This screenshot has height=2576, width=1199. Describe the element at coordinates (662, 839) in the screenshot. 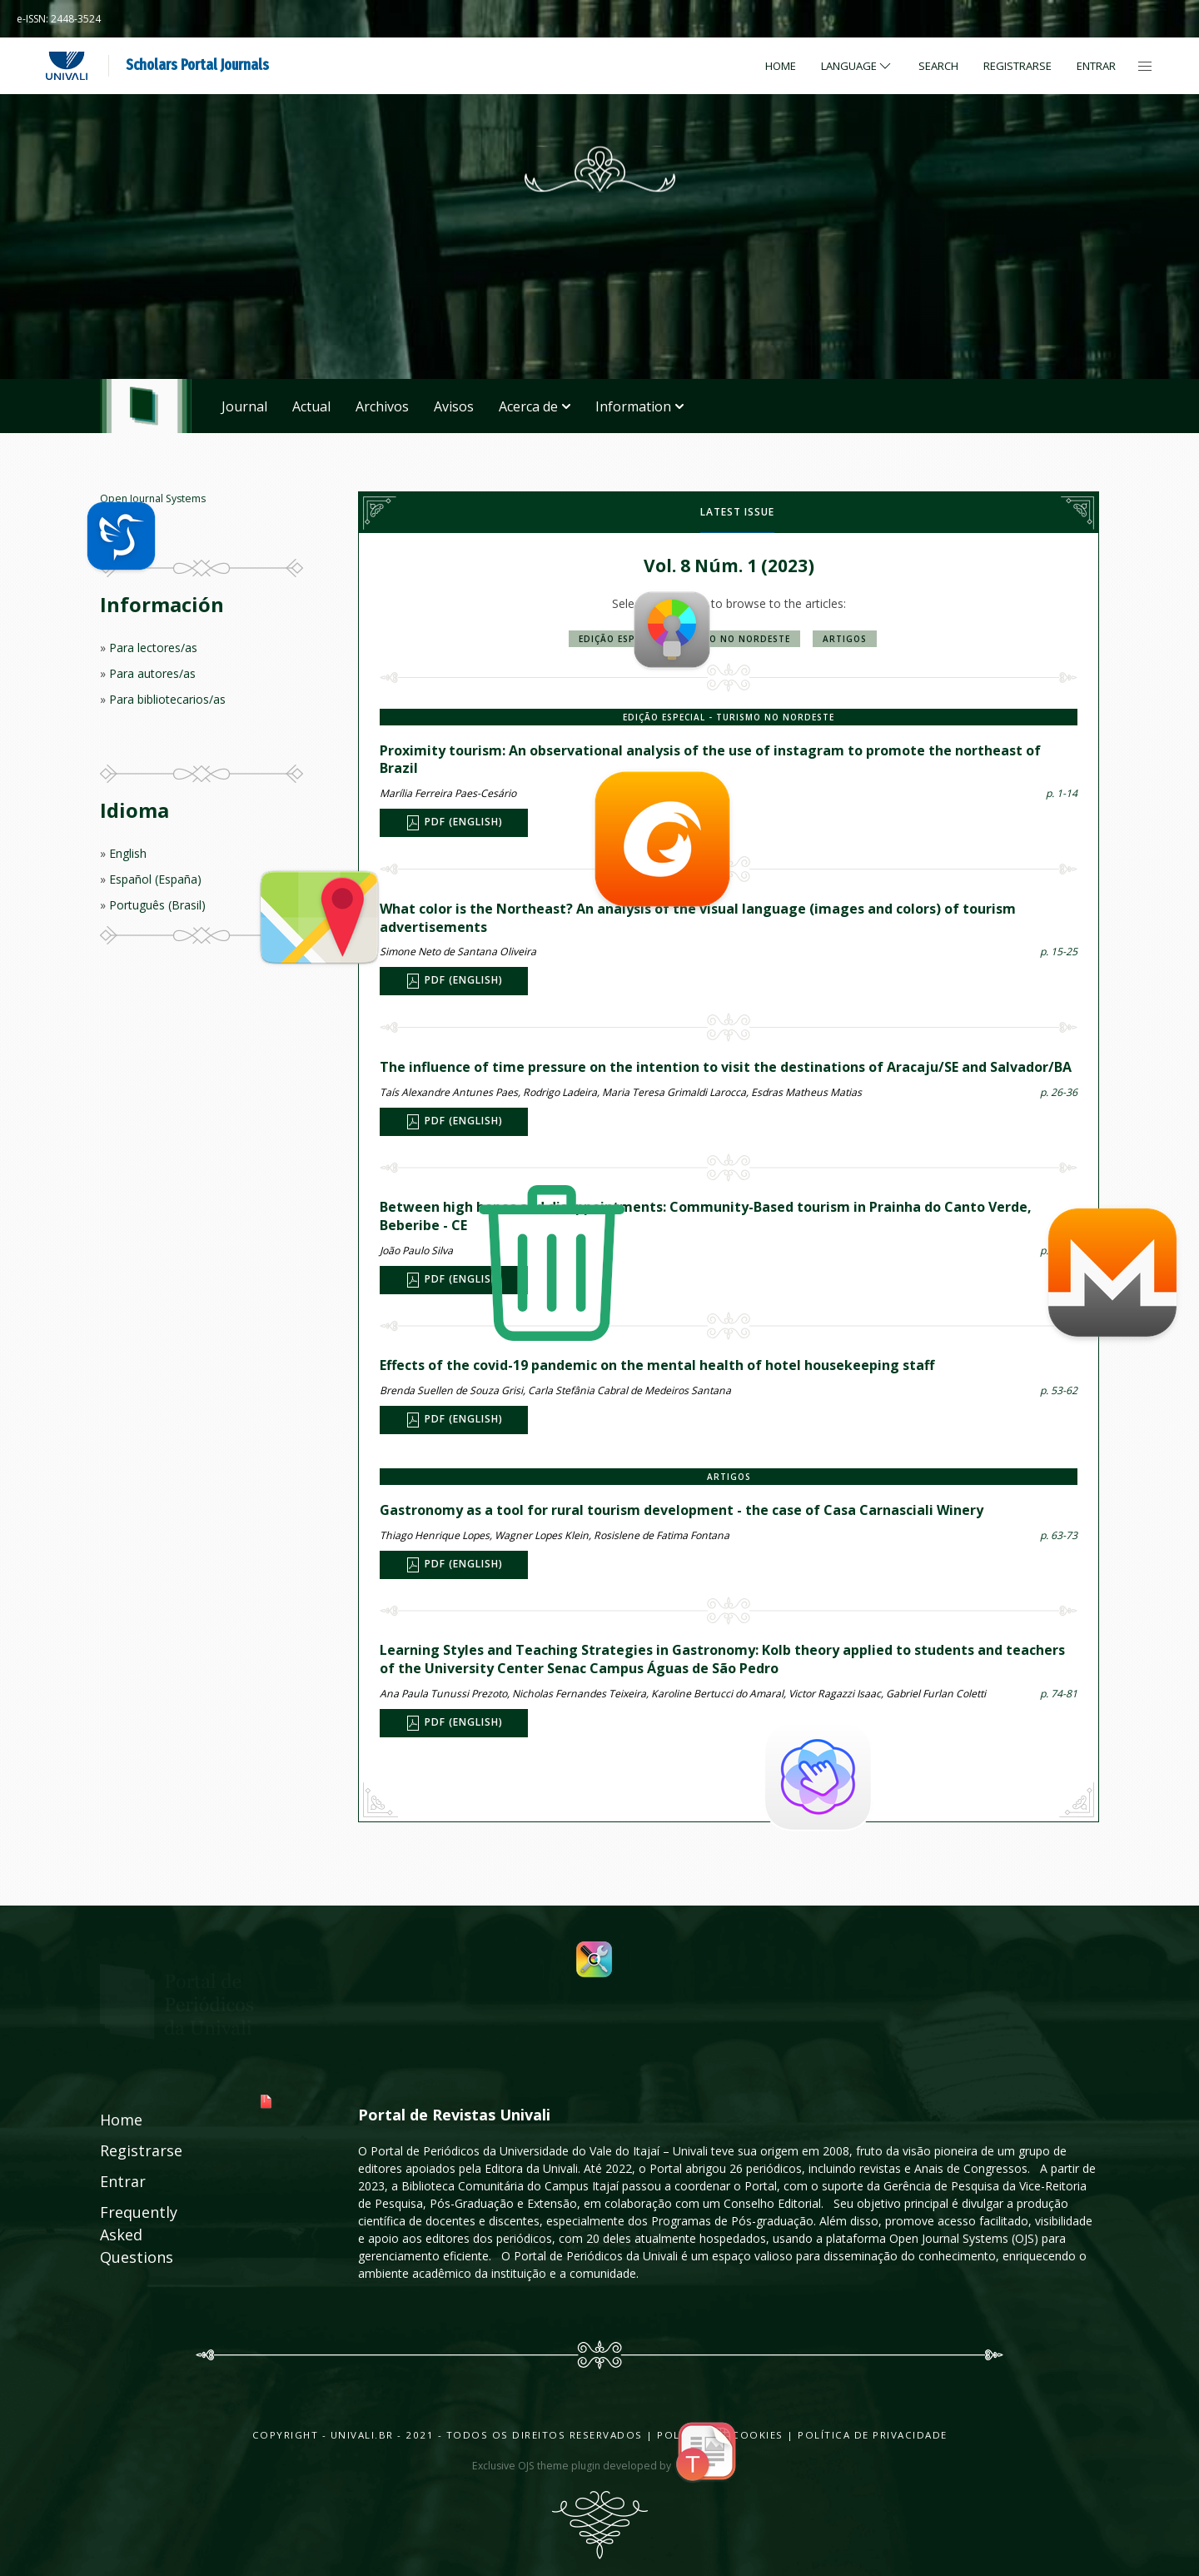

I see `open foxit reader app` at that location.